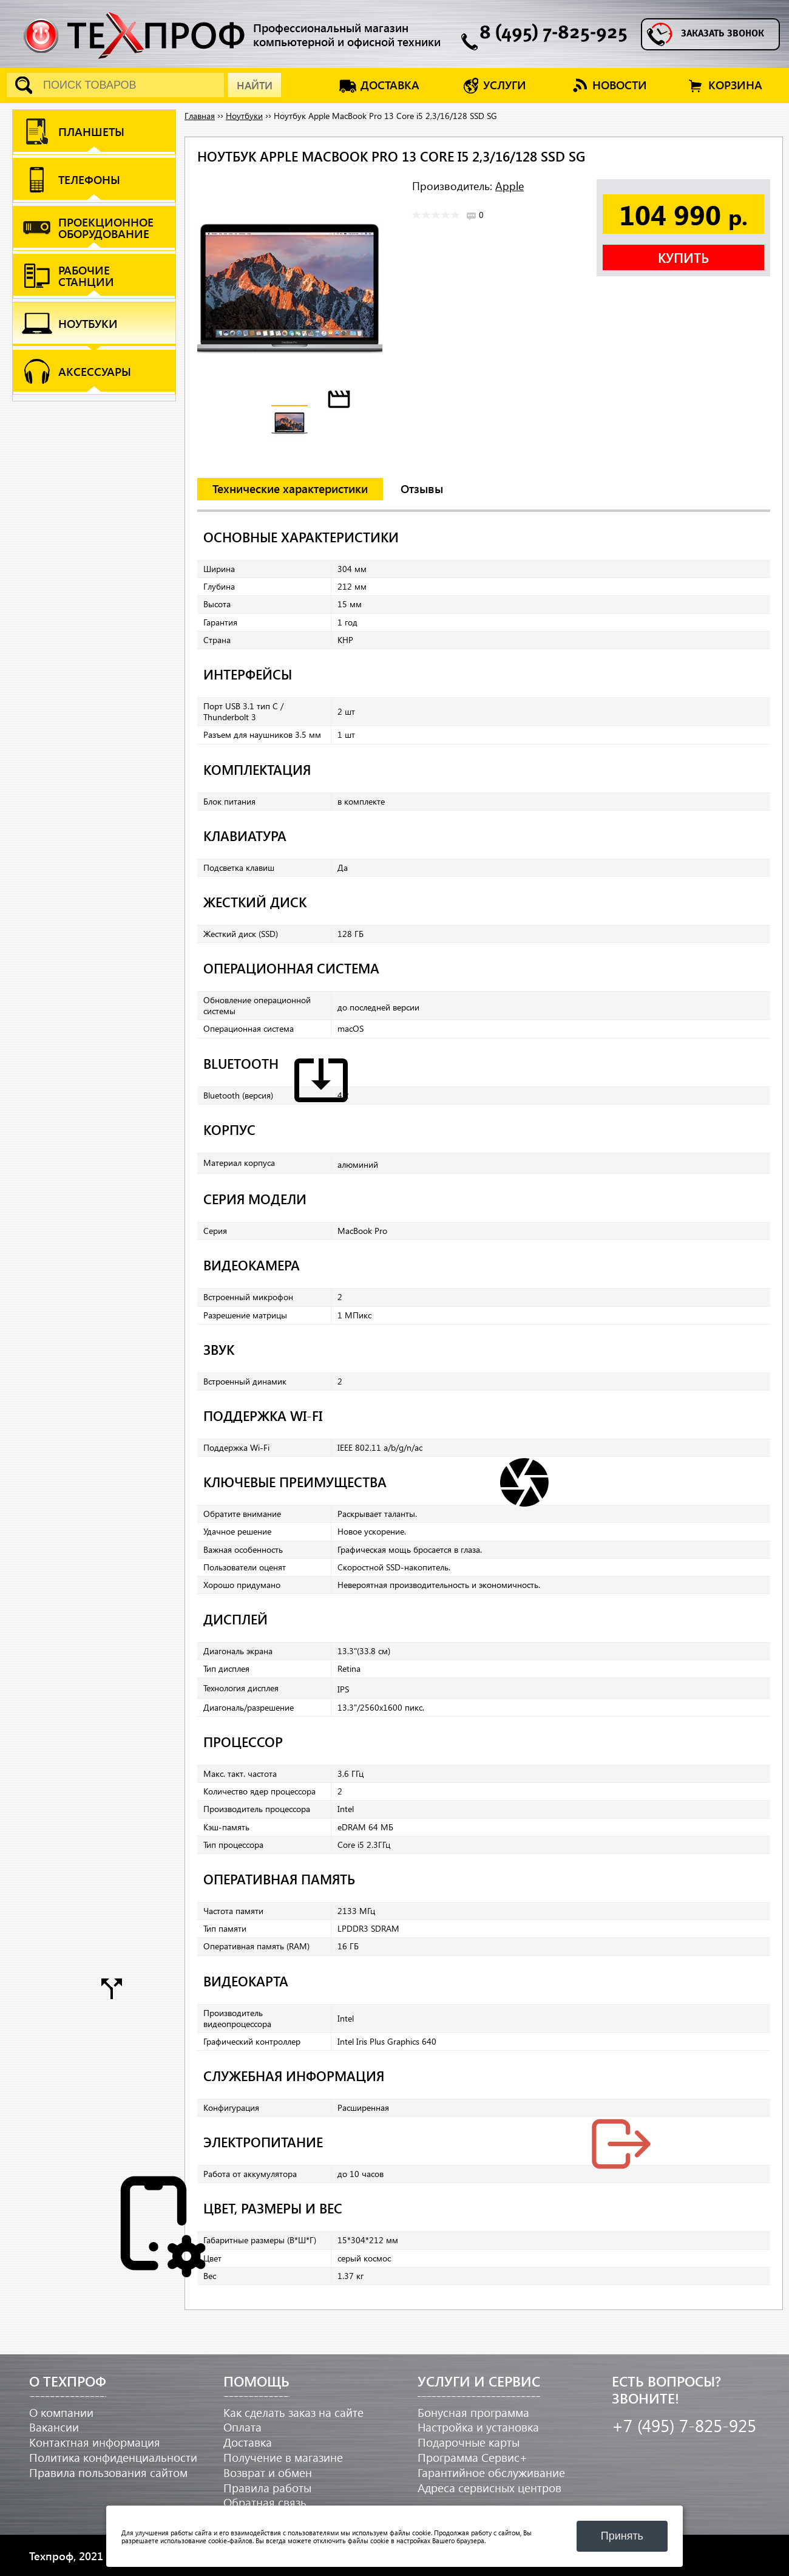 The image size is (789, 2576). I want to click on log out of your account, so click(621, 2144).